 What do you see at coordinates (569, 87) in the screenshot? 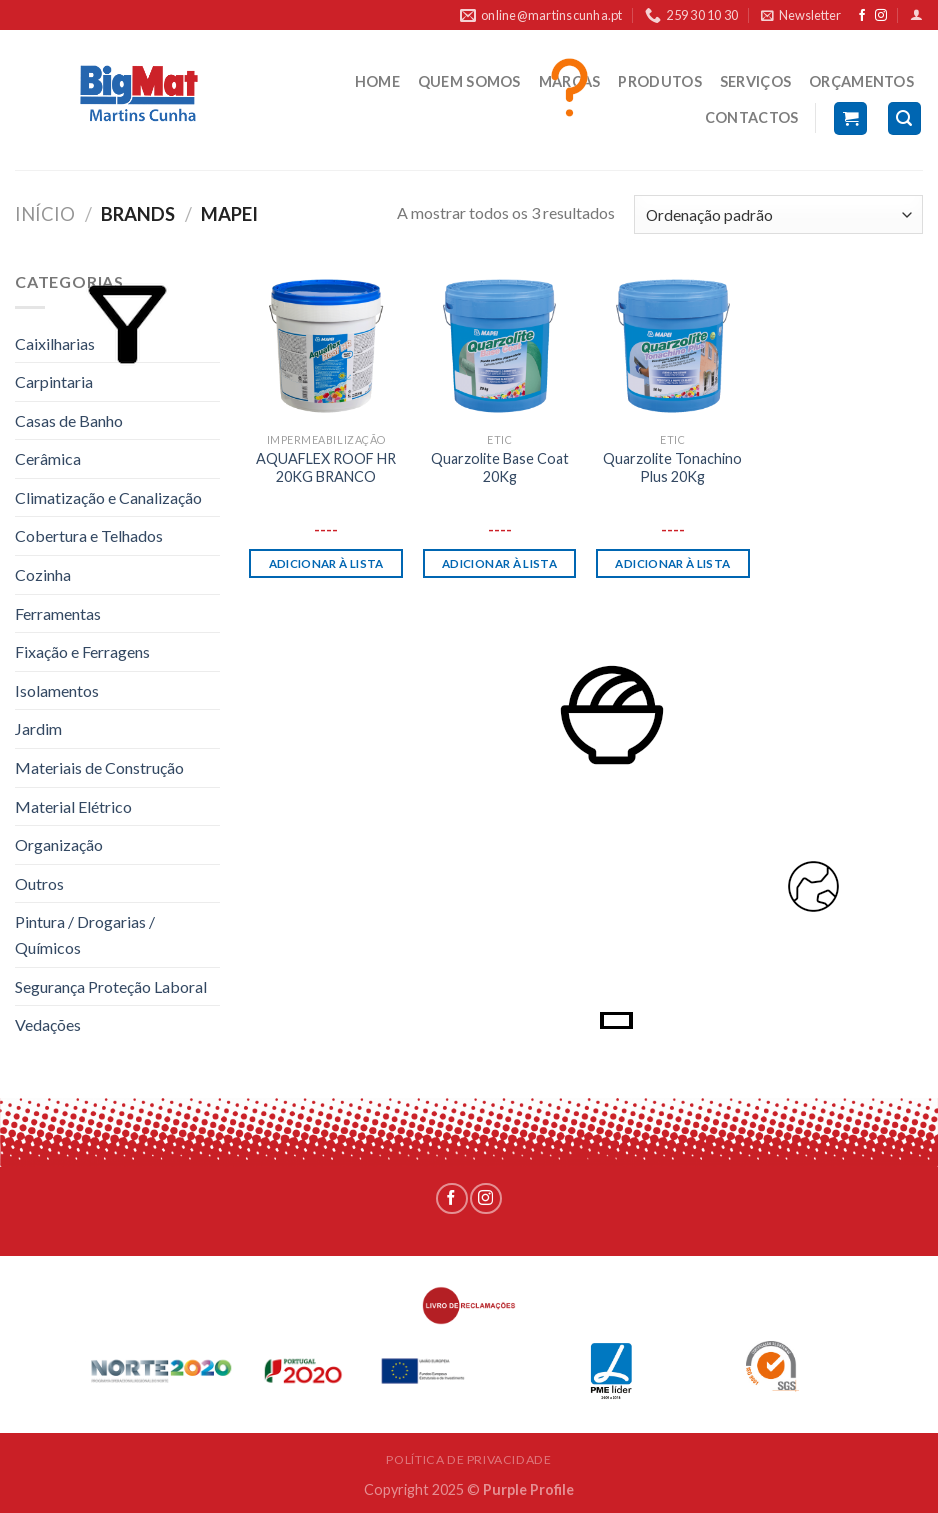
I see `access help or support` at bounding box center [569, 87].